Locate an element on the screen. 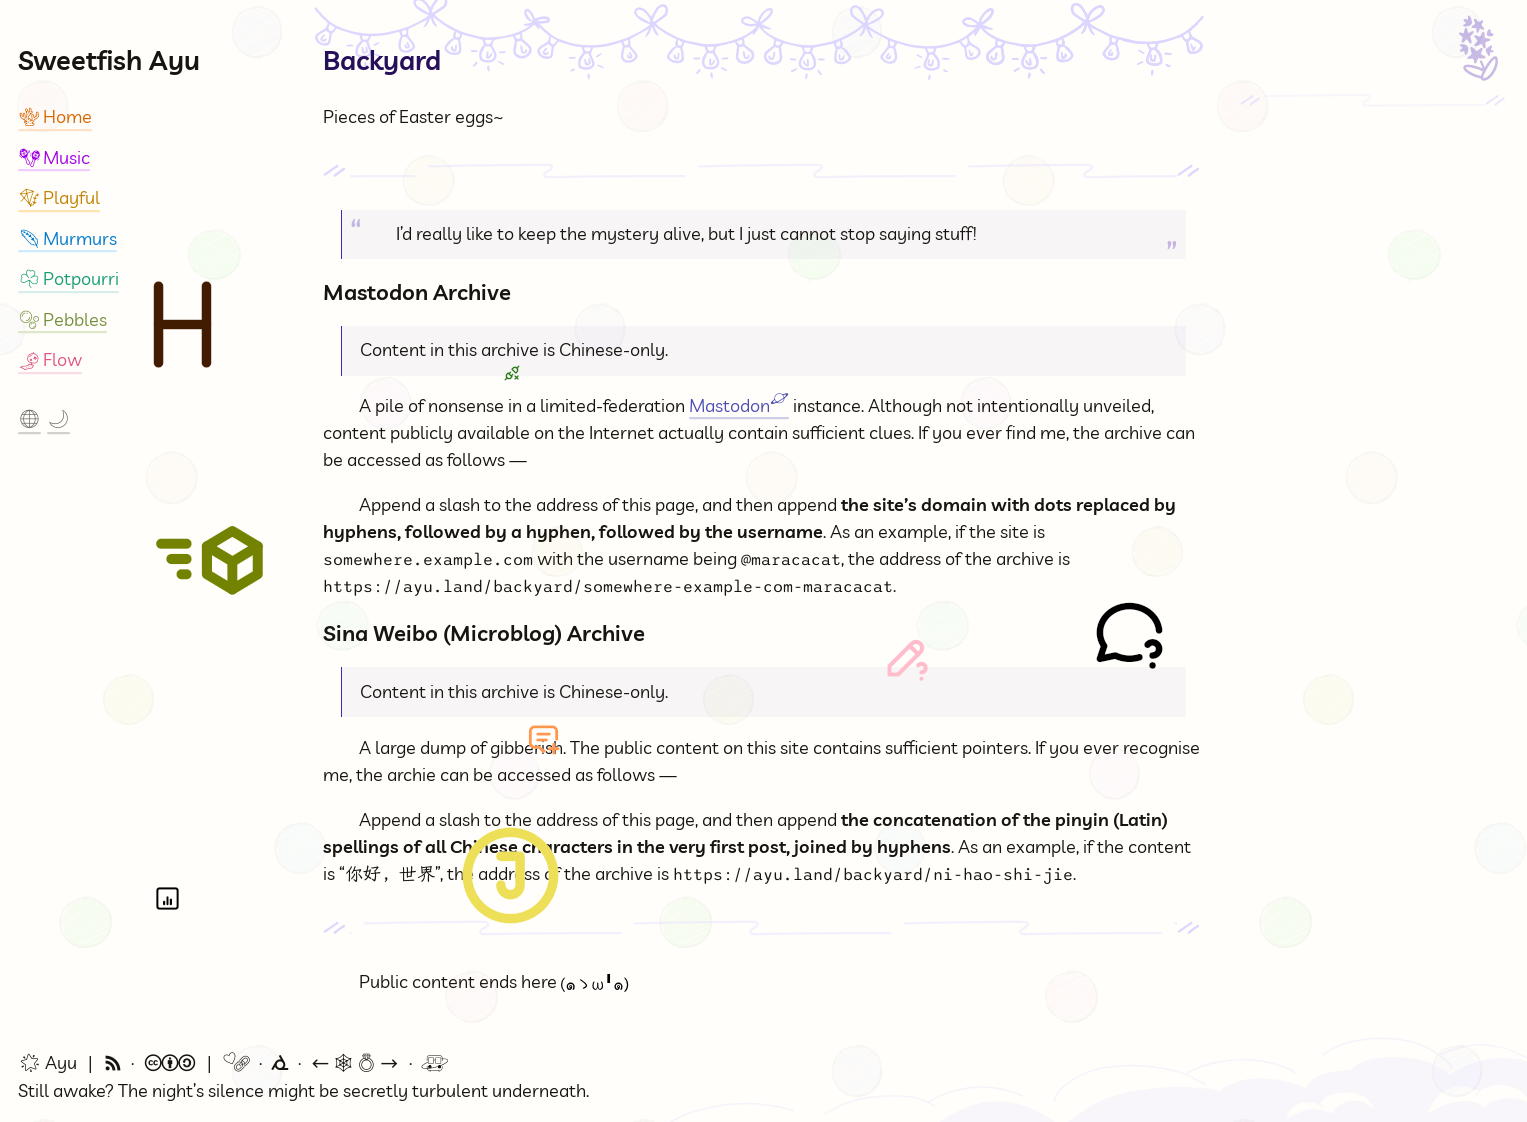 The height and width of the screenshot is (1122, 1527). send or ship a package is located at coordinates (212, 559).